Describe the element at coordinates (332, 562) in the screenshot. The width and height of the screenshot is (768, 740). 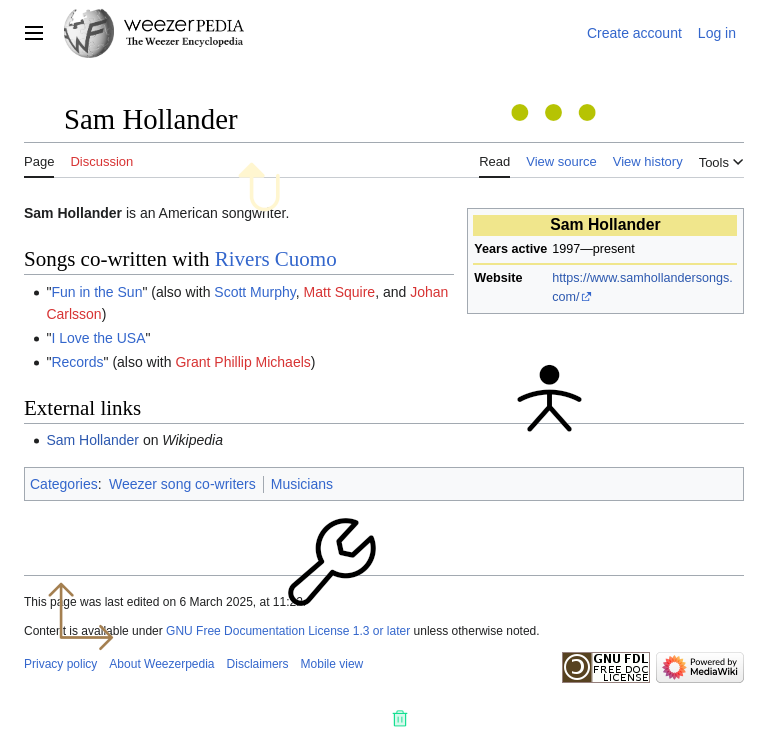
I see `access settings or preferences` at that location.